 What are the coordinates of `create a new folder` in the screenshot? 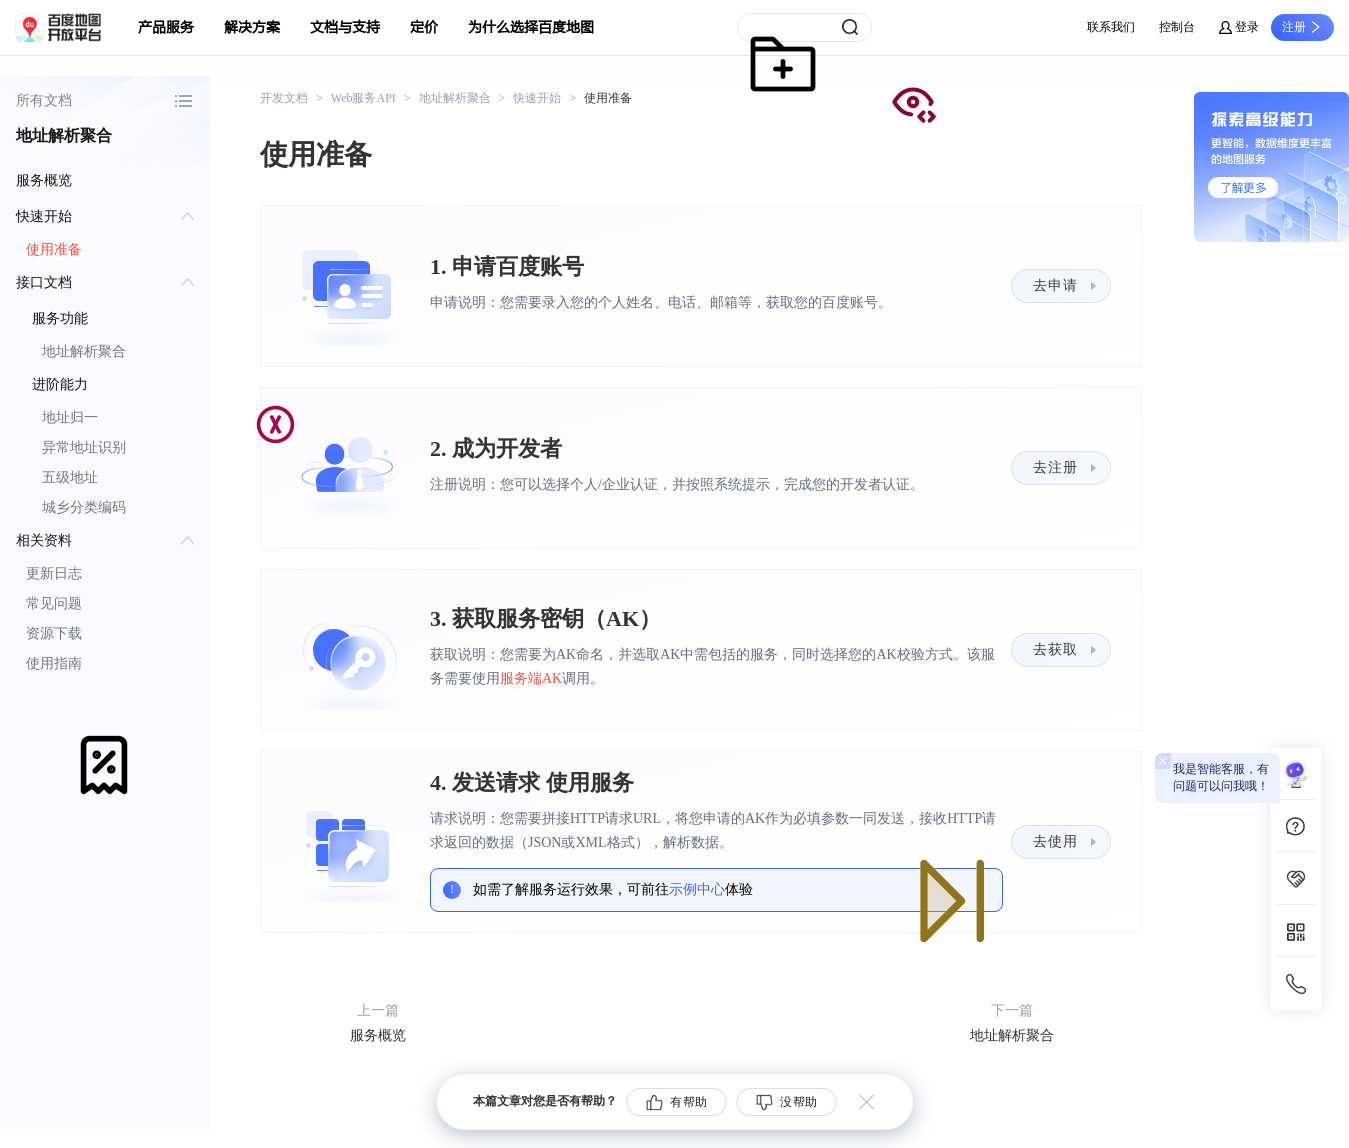 It's located at (783, 64).